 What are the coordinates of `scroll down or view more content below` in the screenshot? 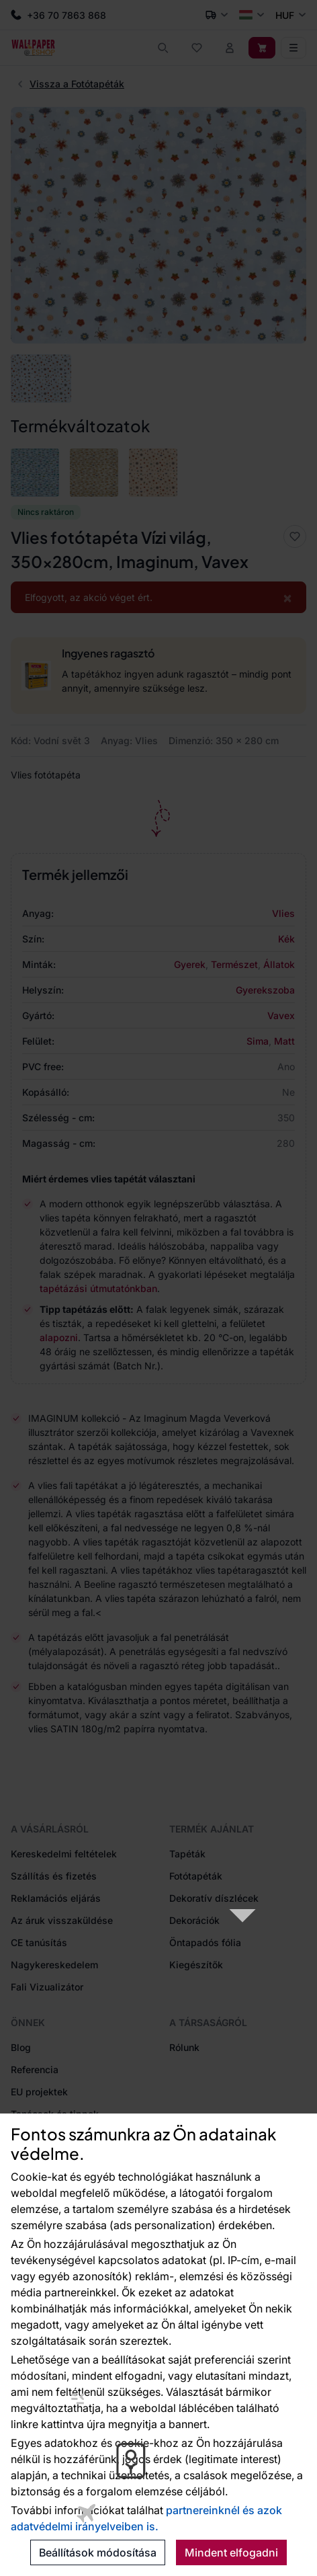 It's located at (242, 1915).